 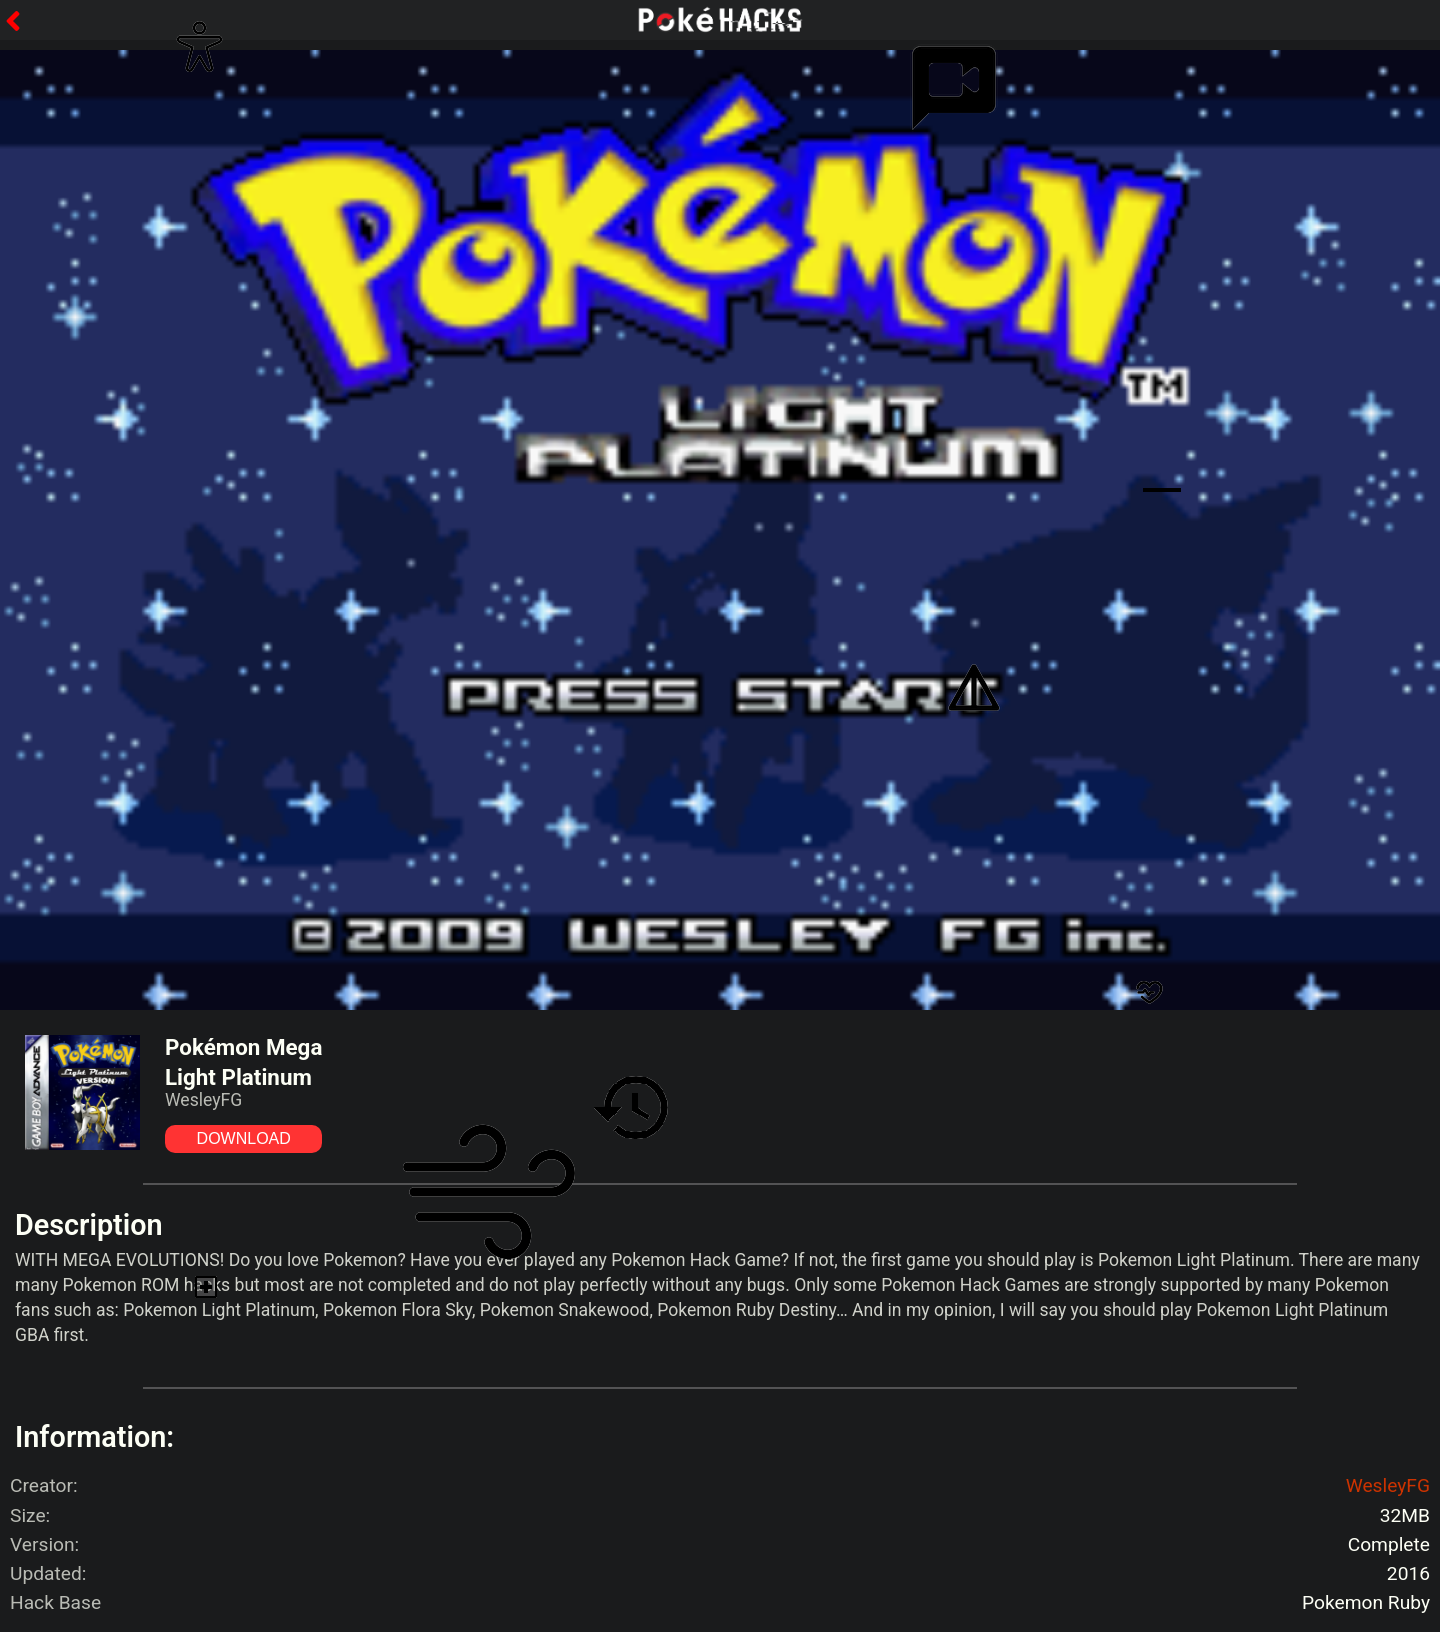 What do you see at coordinates (1149, 991) in the screenshot?
I see `view health or fitness data` at bounding box center [1149, 991].